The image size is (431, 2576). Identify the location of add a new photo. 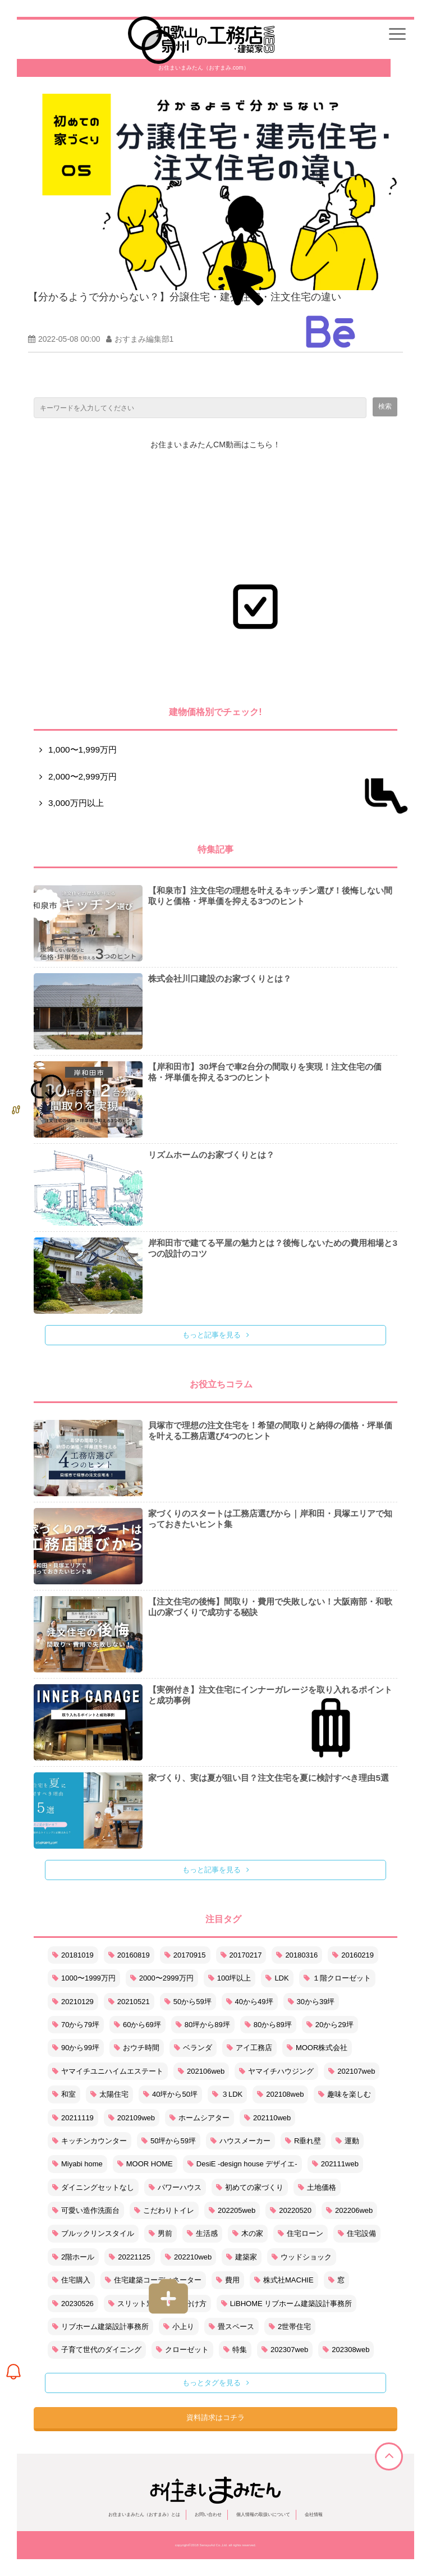
(168, 2297).